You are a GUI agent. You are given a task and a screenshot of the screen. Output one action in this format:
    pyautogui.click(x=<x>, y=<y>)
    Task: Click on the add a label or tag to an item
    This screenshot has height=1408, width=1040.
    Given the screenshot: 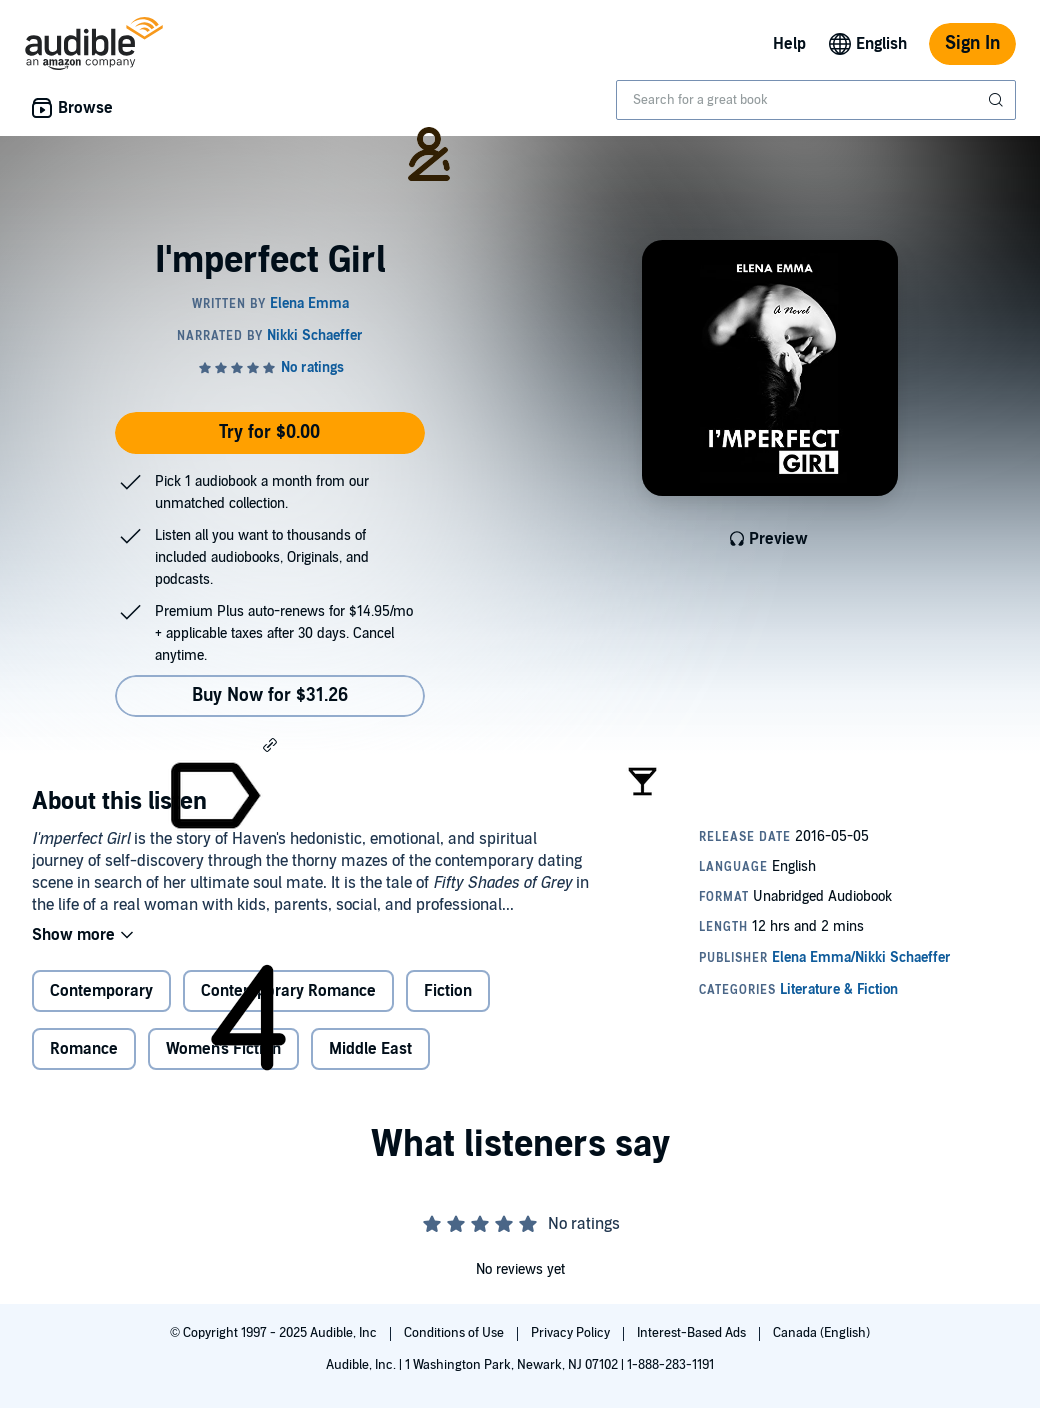 What is the action you would take?
    pyautogui.click(x=213, y=795)
    